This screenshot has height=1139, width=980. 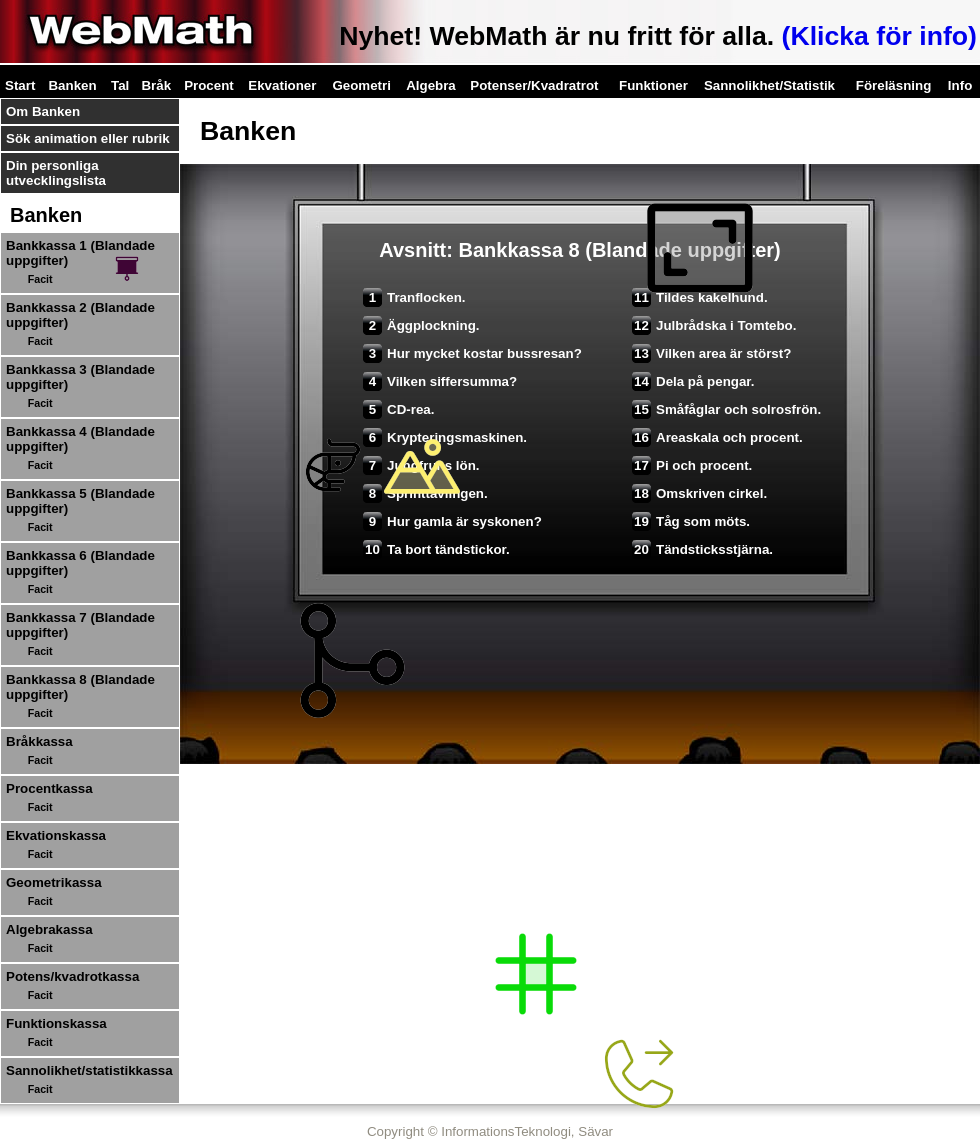 What do you see at coordinates (352, 660) in the screenshot?
I see `merge a branch into the main codebase` at bounding box center [352, 660].